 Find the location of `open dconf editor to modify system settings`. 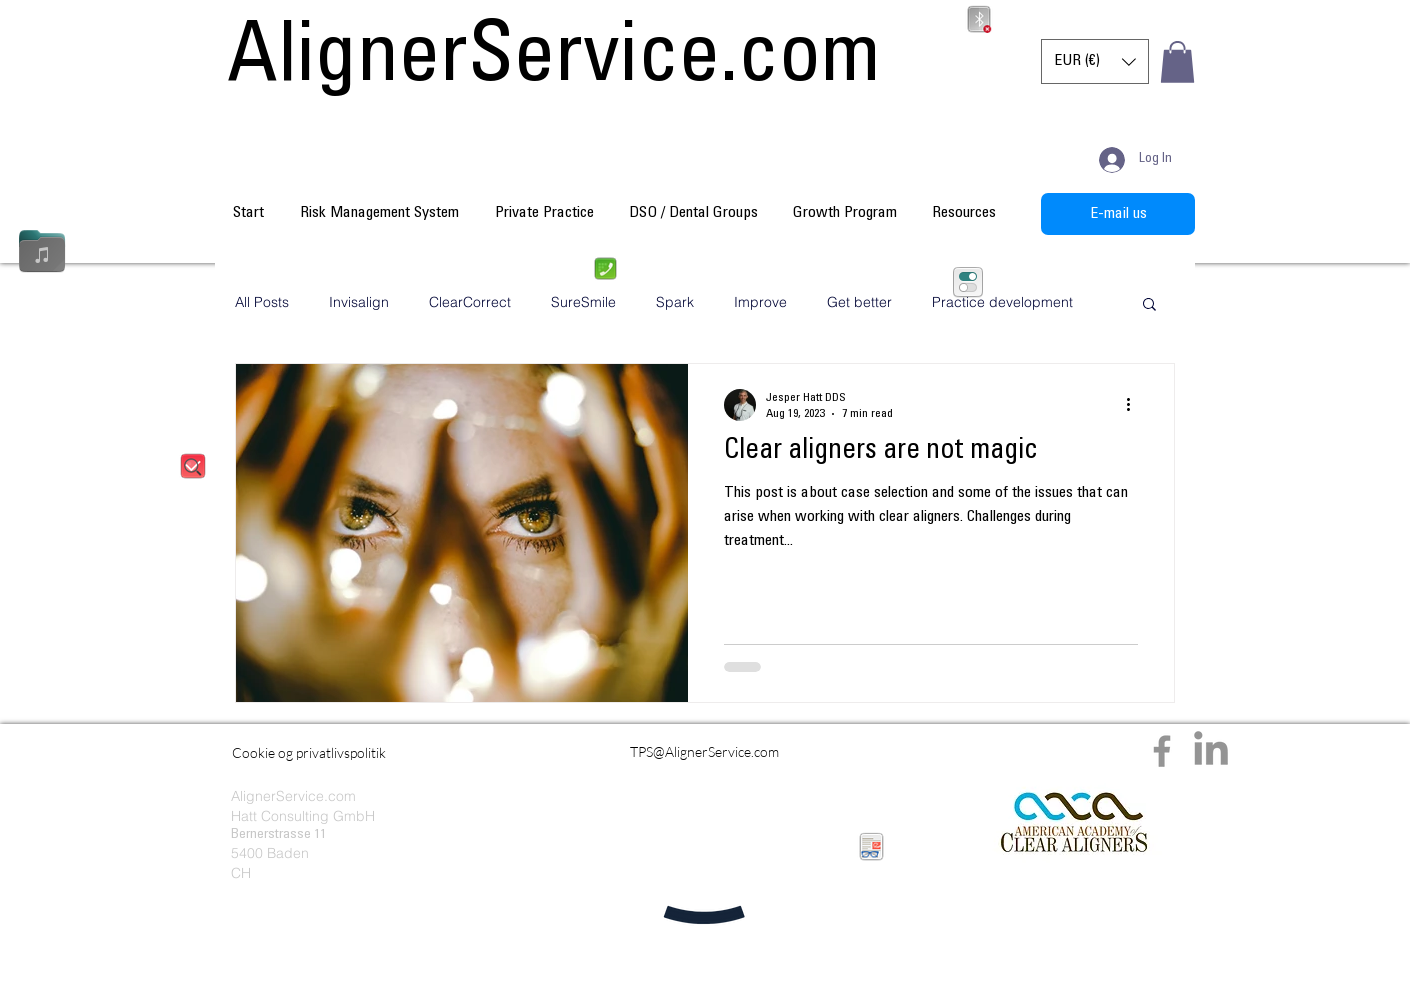

open dconf editor to modify system settings is located at coordinates (193, 466).